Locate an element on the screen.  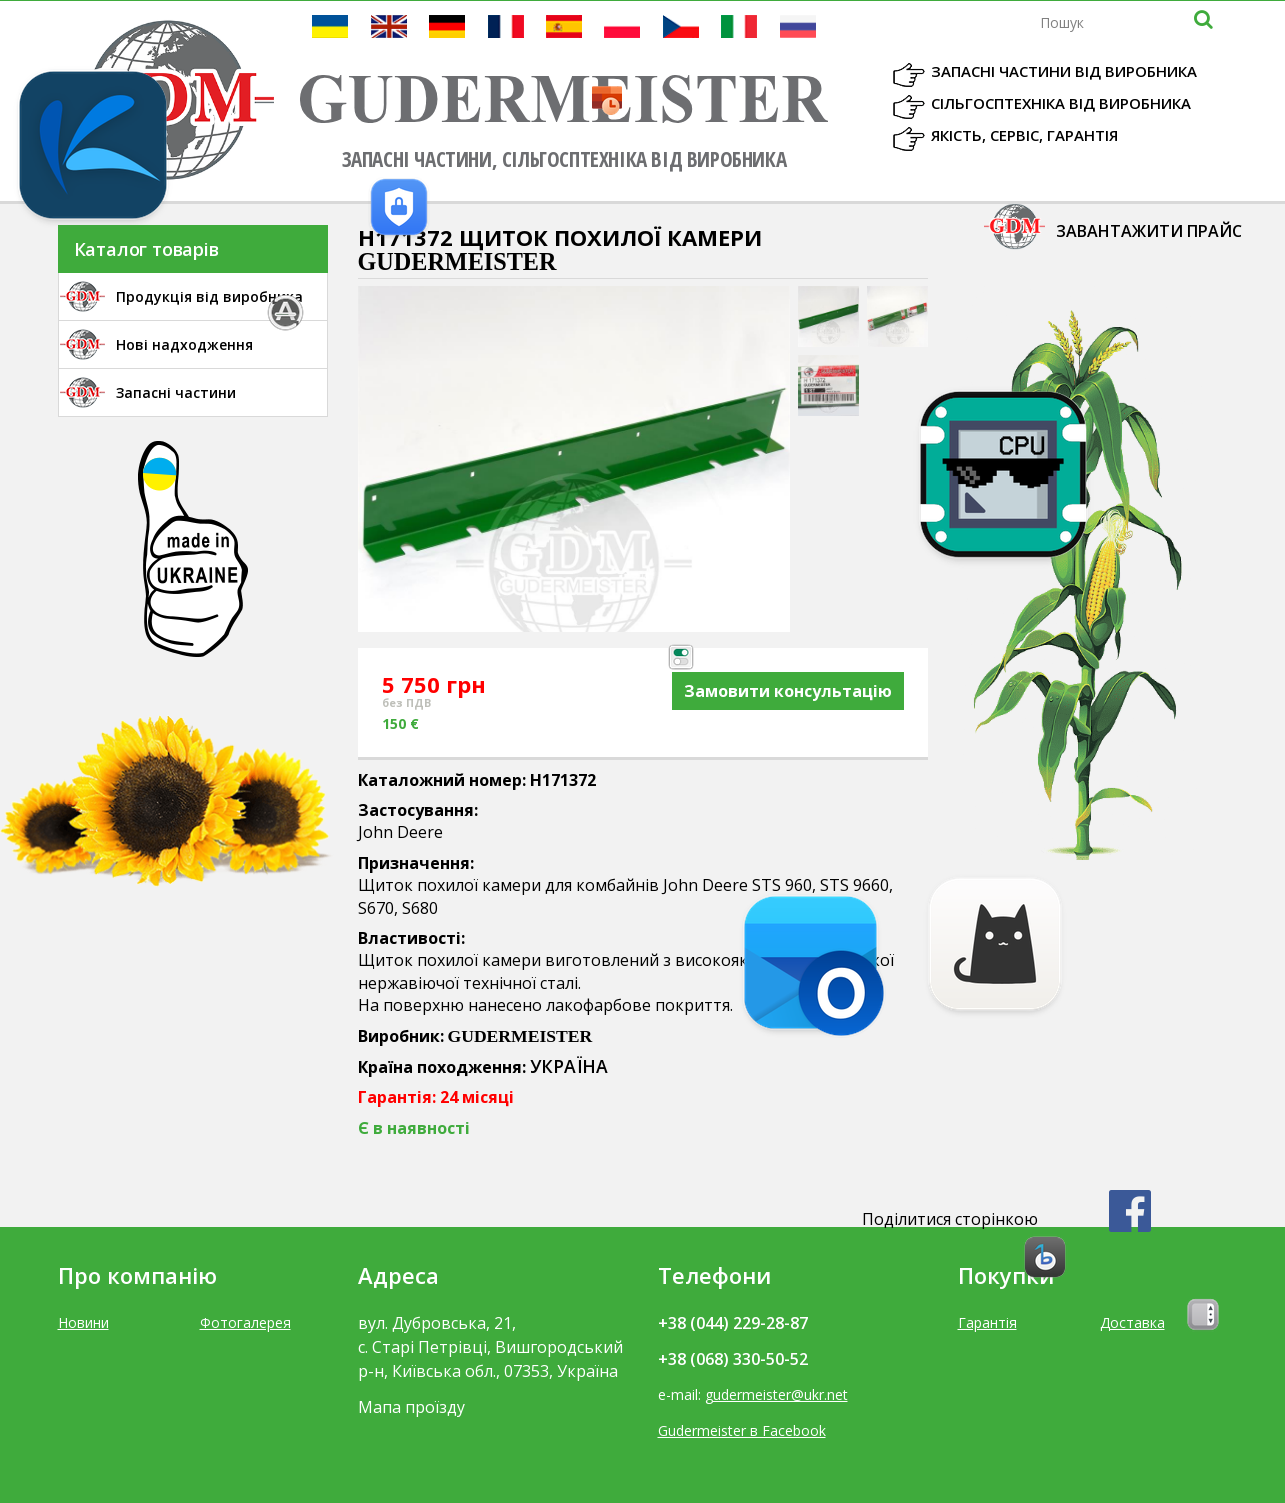
check for available system updates is located at coordinates (285, 312).